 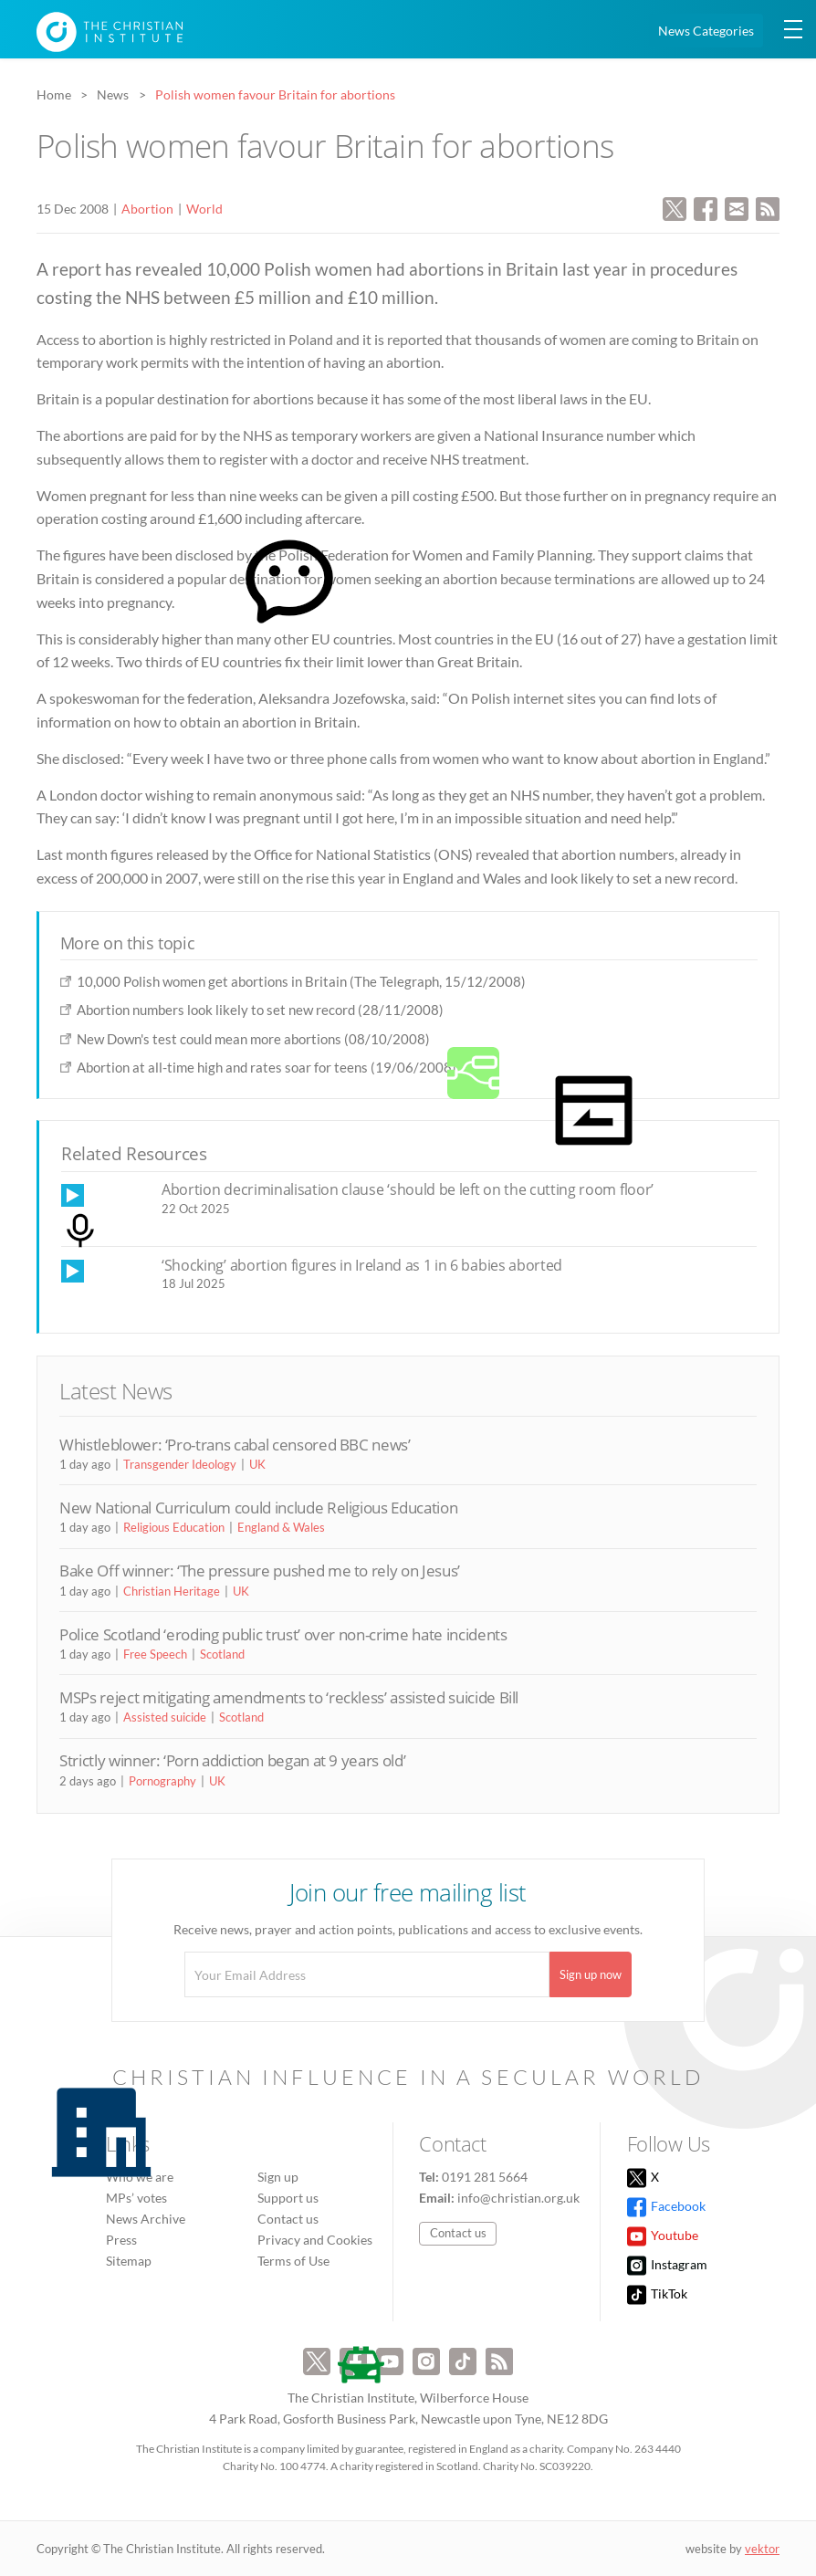 I want to click on tap to start voice recording, so click(x=80, y=1230).